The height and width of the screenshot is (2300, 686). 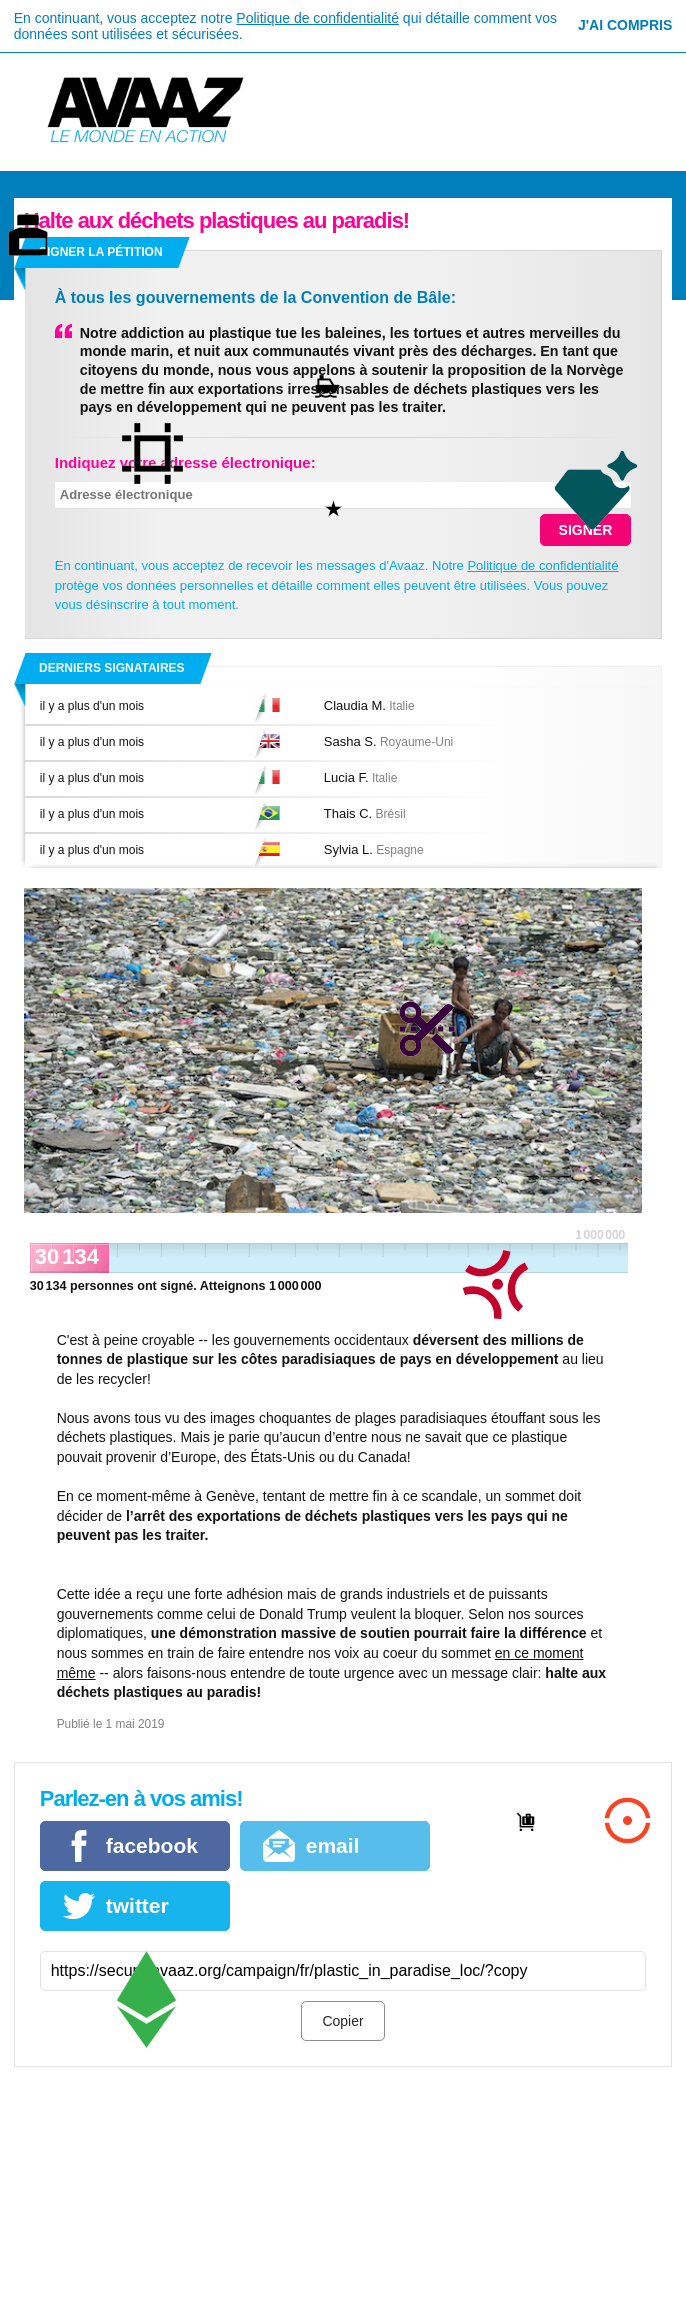 I want to click on open the Macy's app or website, so click(x=333, y=508).